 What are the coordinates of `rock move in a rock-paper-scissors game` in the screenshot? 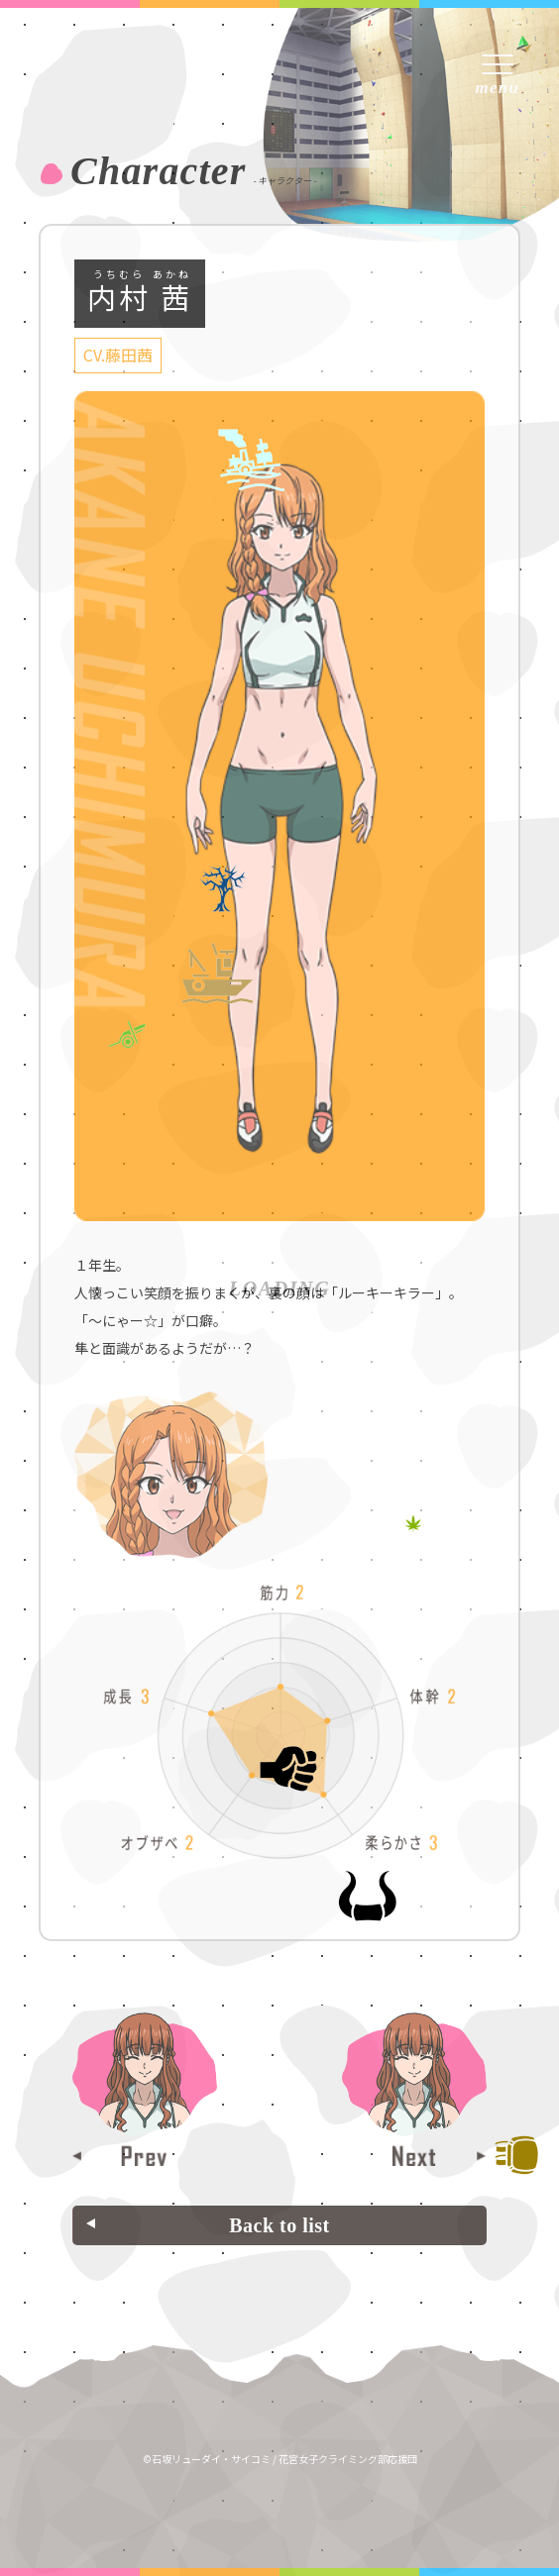 It's located at (288, 1765).